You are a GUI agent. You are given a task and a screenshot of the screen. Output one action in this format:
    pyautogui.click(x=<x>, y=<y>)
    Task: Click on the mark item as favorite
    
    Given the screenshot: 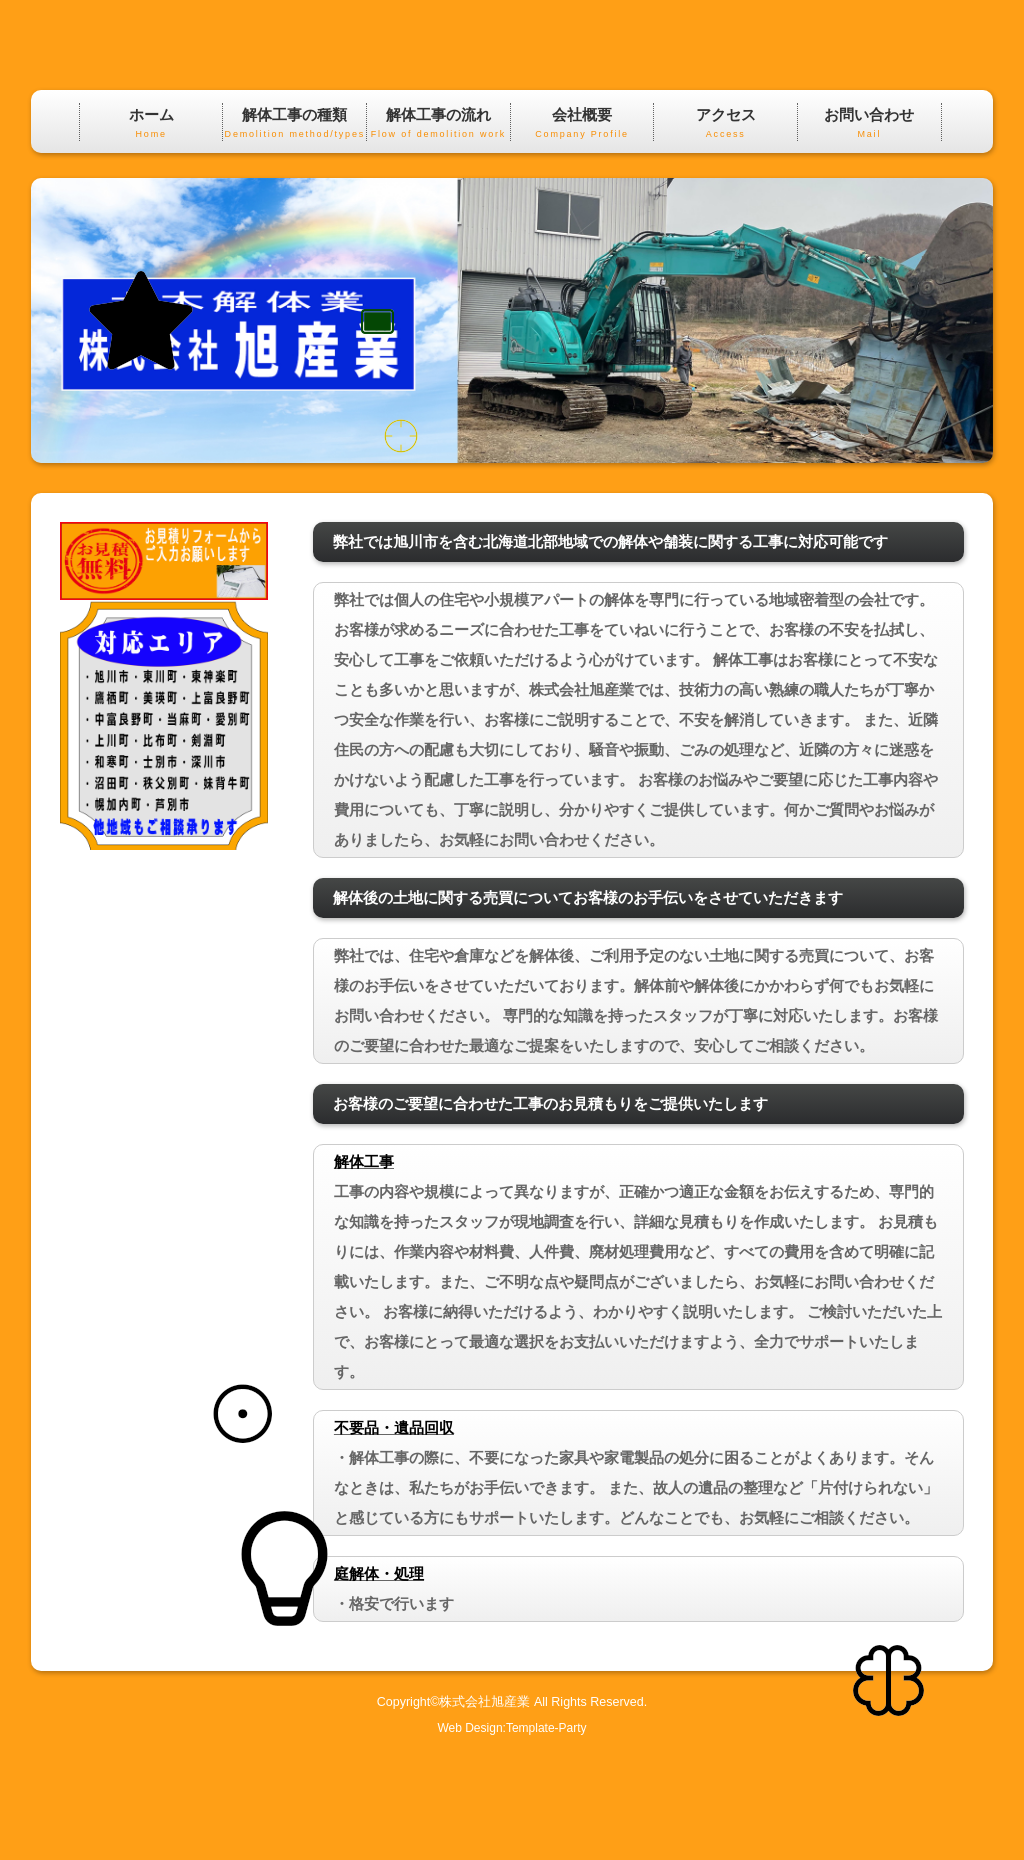 What is the action you would take?
    pyautogui.click(x=141, y=325)
    